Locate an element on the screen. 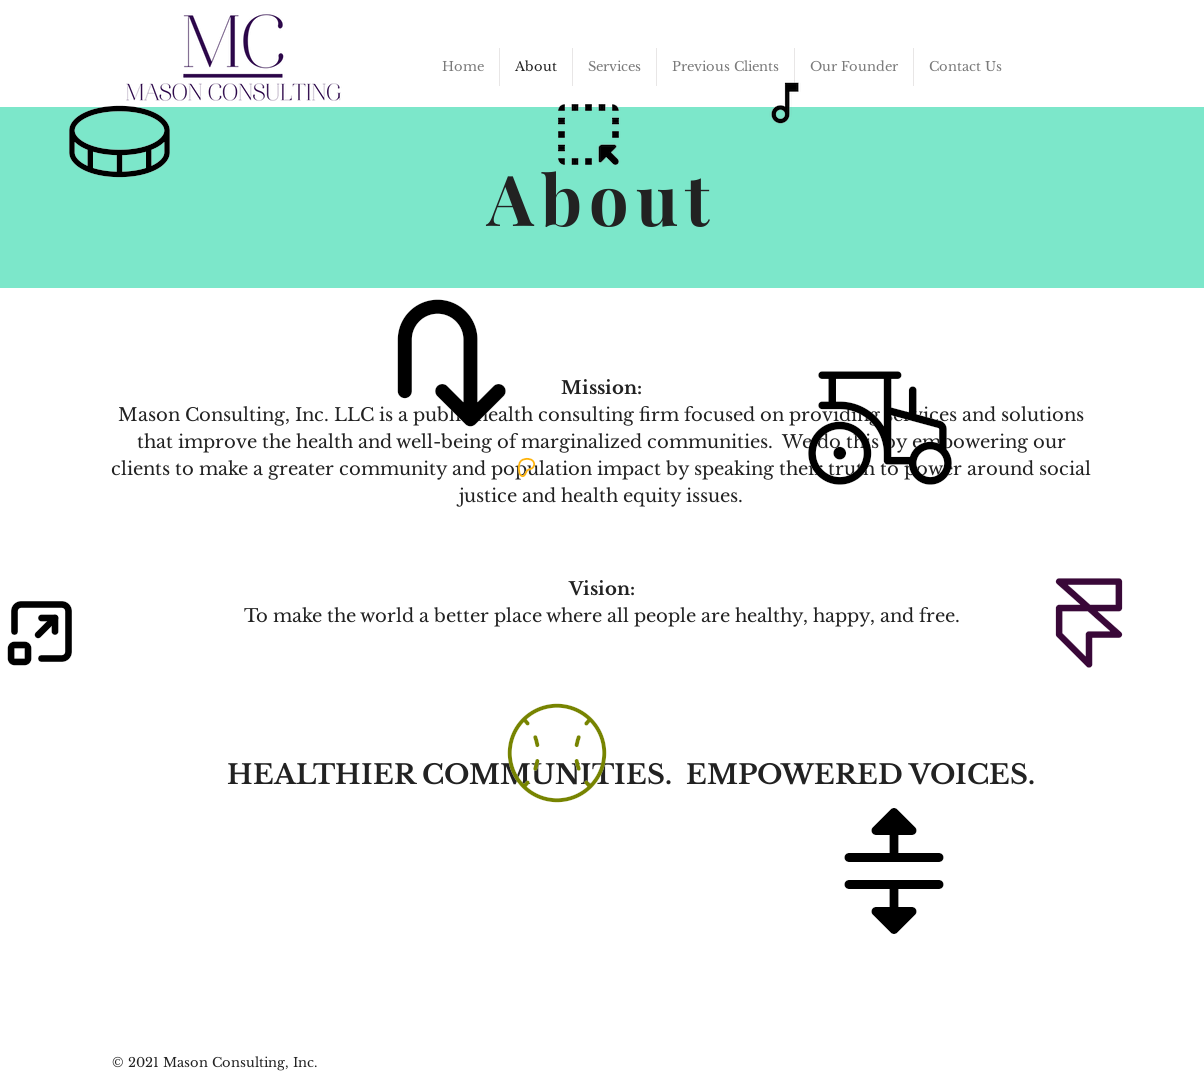  open framer app is located at coordinates (1089, 618).